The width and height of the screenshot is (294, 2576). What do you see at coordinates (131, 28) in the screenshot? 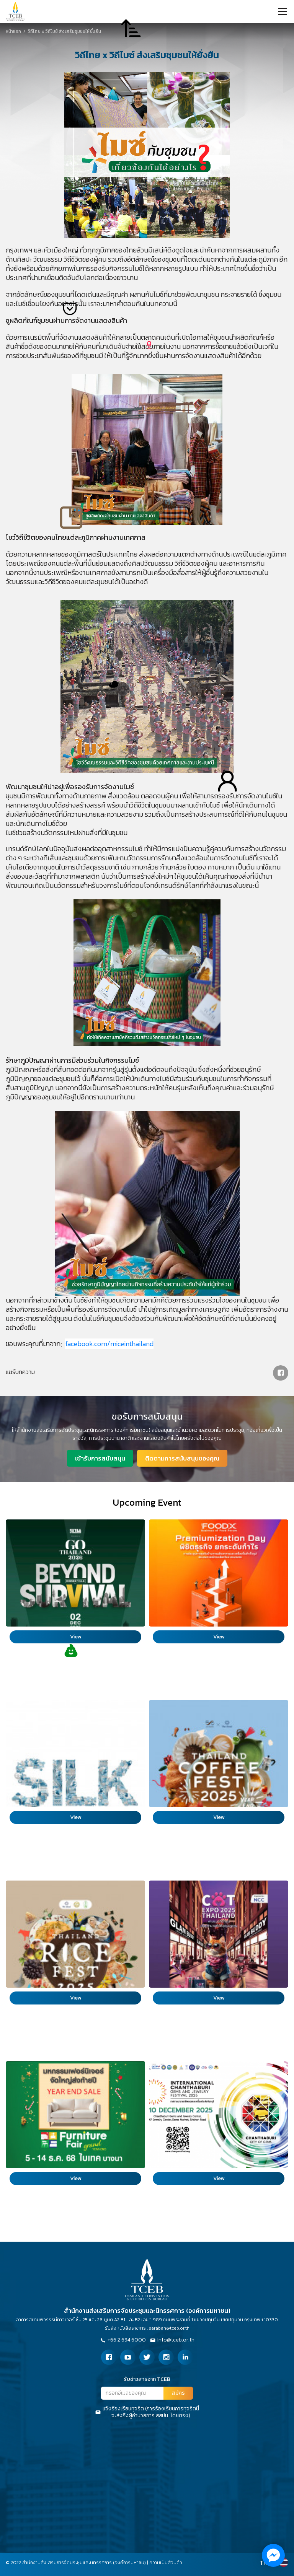
I see `sort items in ascending order` at bounding box center [131, 28].